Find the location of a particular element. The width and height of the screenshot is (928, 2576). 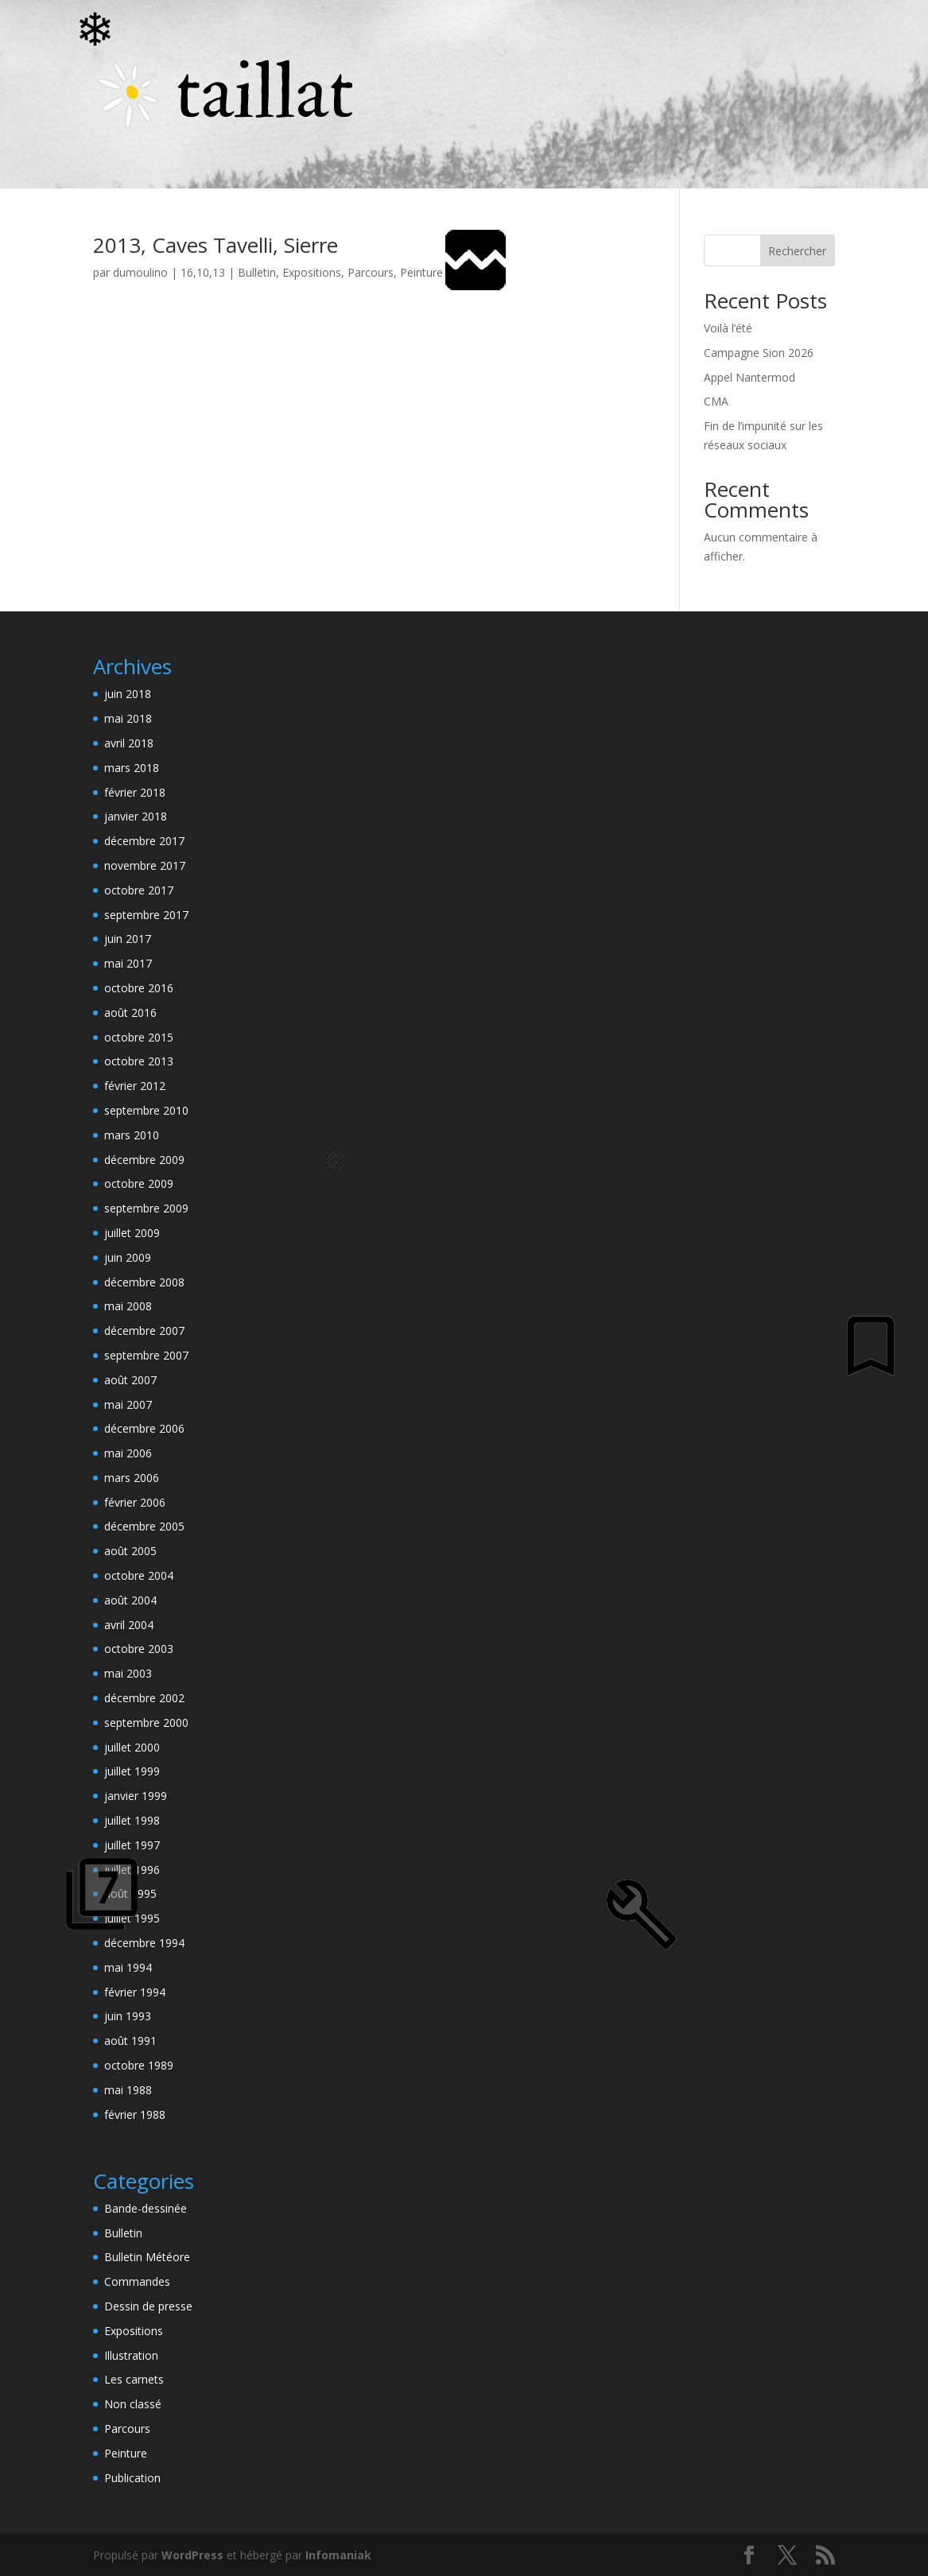

indicates an image failed to load is located at coordinates (476, 260).